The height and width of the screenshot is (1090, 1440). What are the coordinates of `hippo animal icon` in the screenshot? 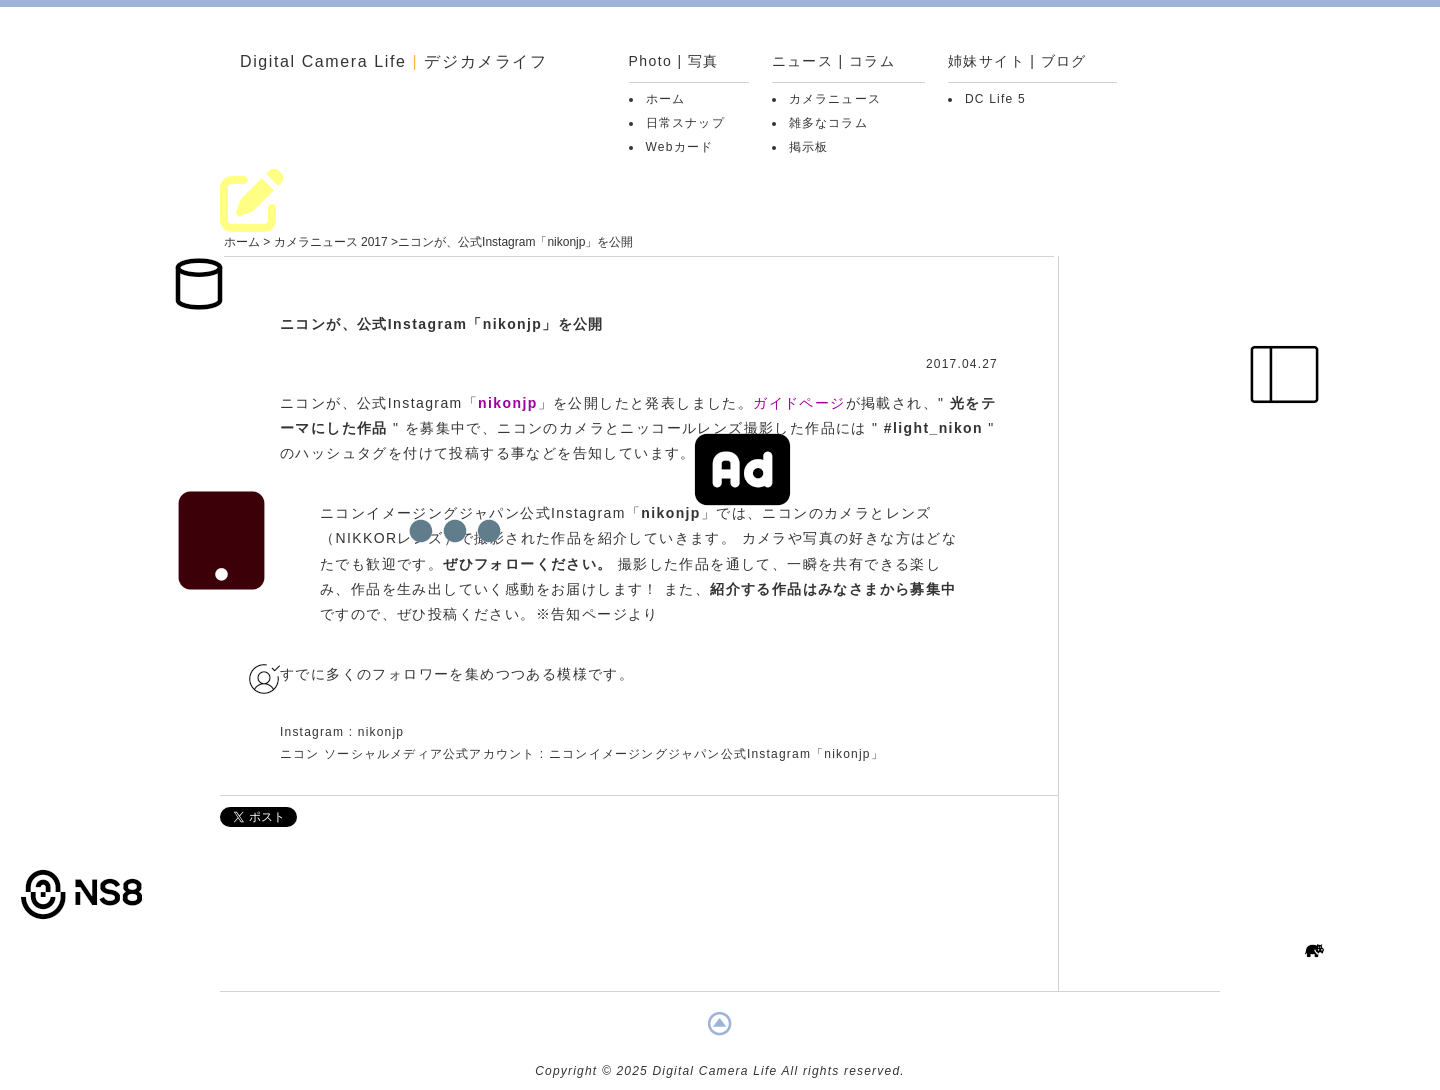 It's located at (1314, 950).